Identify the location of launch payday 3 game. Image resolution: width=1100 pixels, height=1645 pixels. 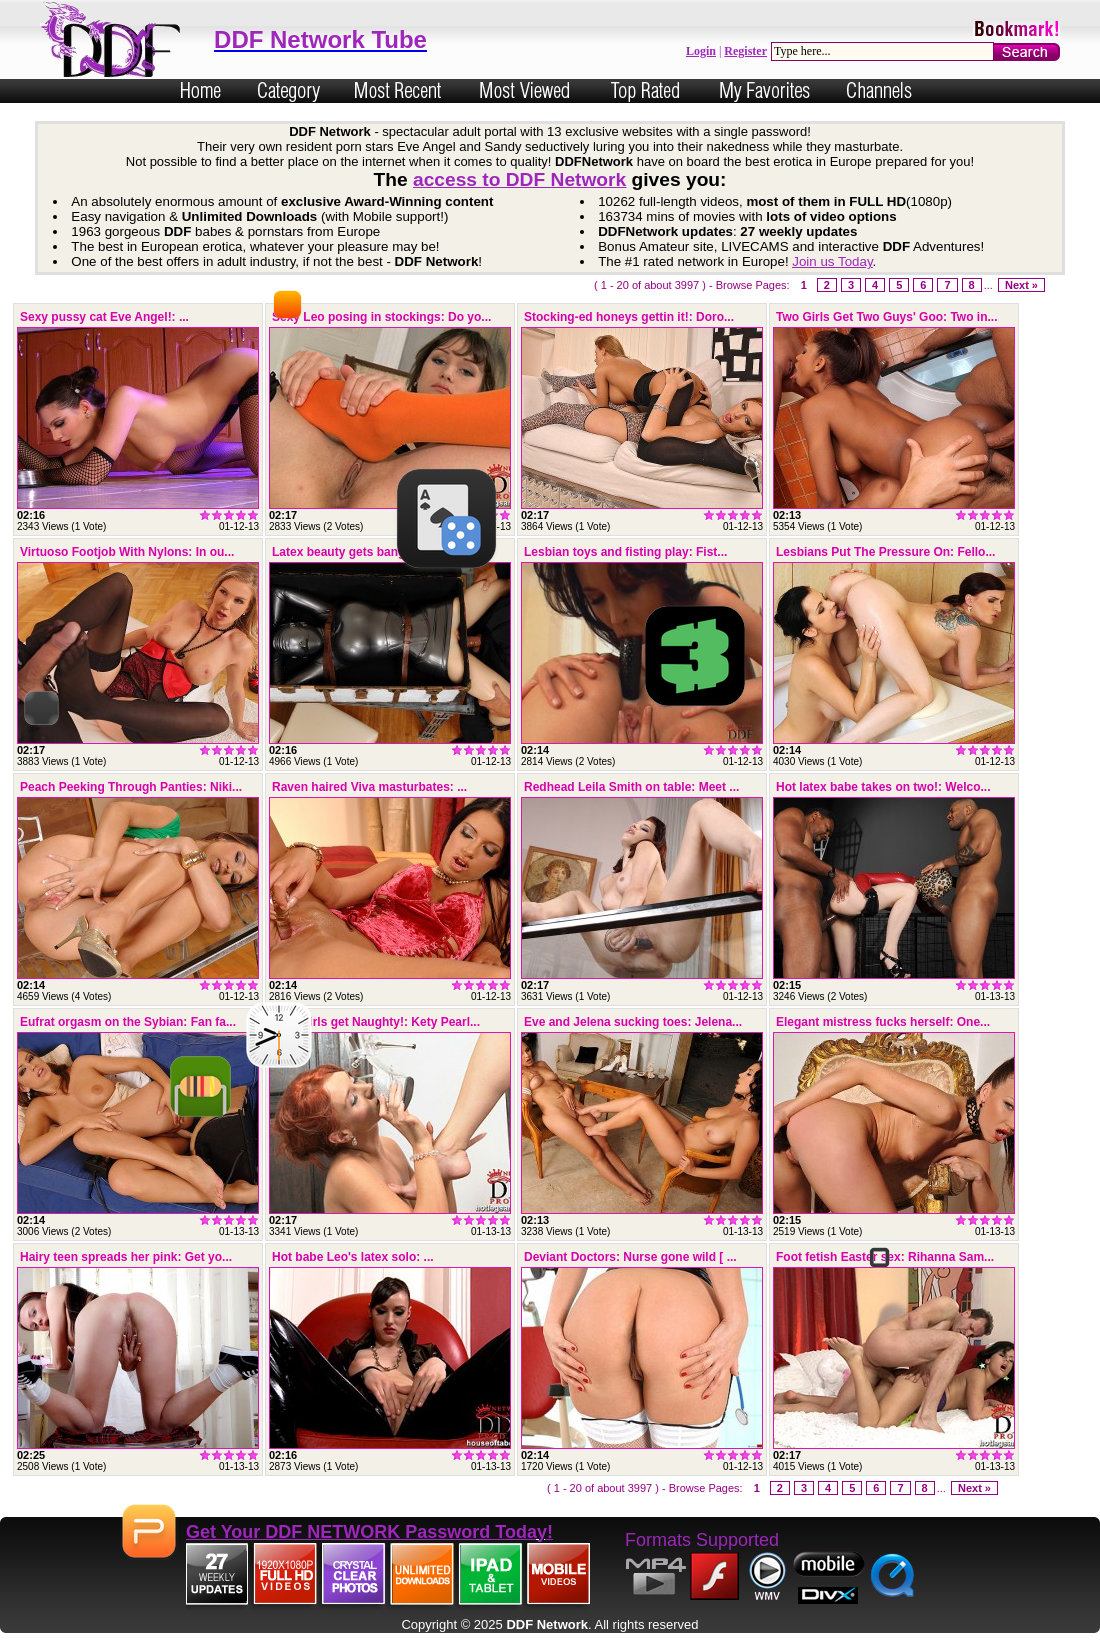
(695, 656).